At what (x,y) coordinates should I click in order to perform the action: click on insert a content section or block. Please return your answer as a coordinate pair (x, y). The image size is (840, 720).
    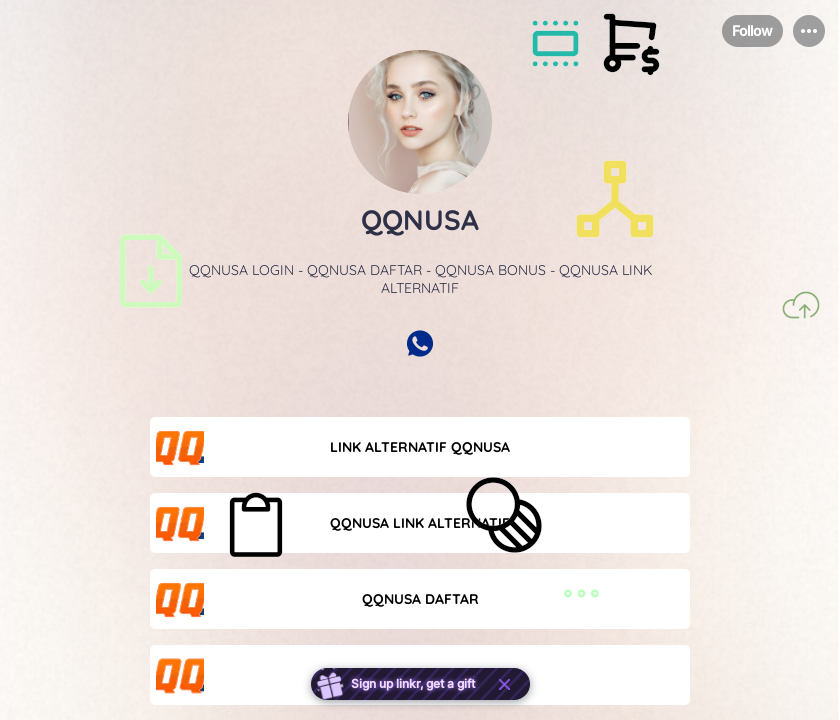
    Looking at the image, I should click on (555, 43).